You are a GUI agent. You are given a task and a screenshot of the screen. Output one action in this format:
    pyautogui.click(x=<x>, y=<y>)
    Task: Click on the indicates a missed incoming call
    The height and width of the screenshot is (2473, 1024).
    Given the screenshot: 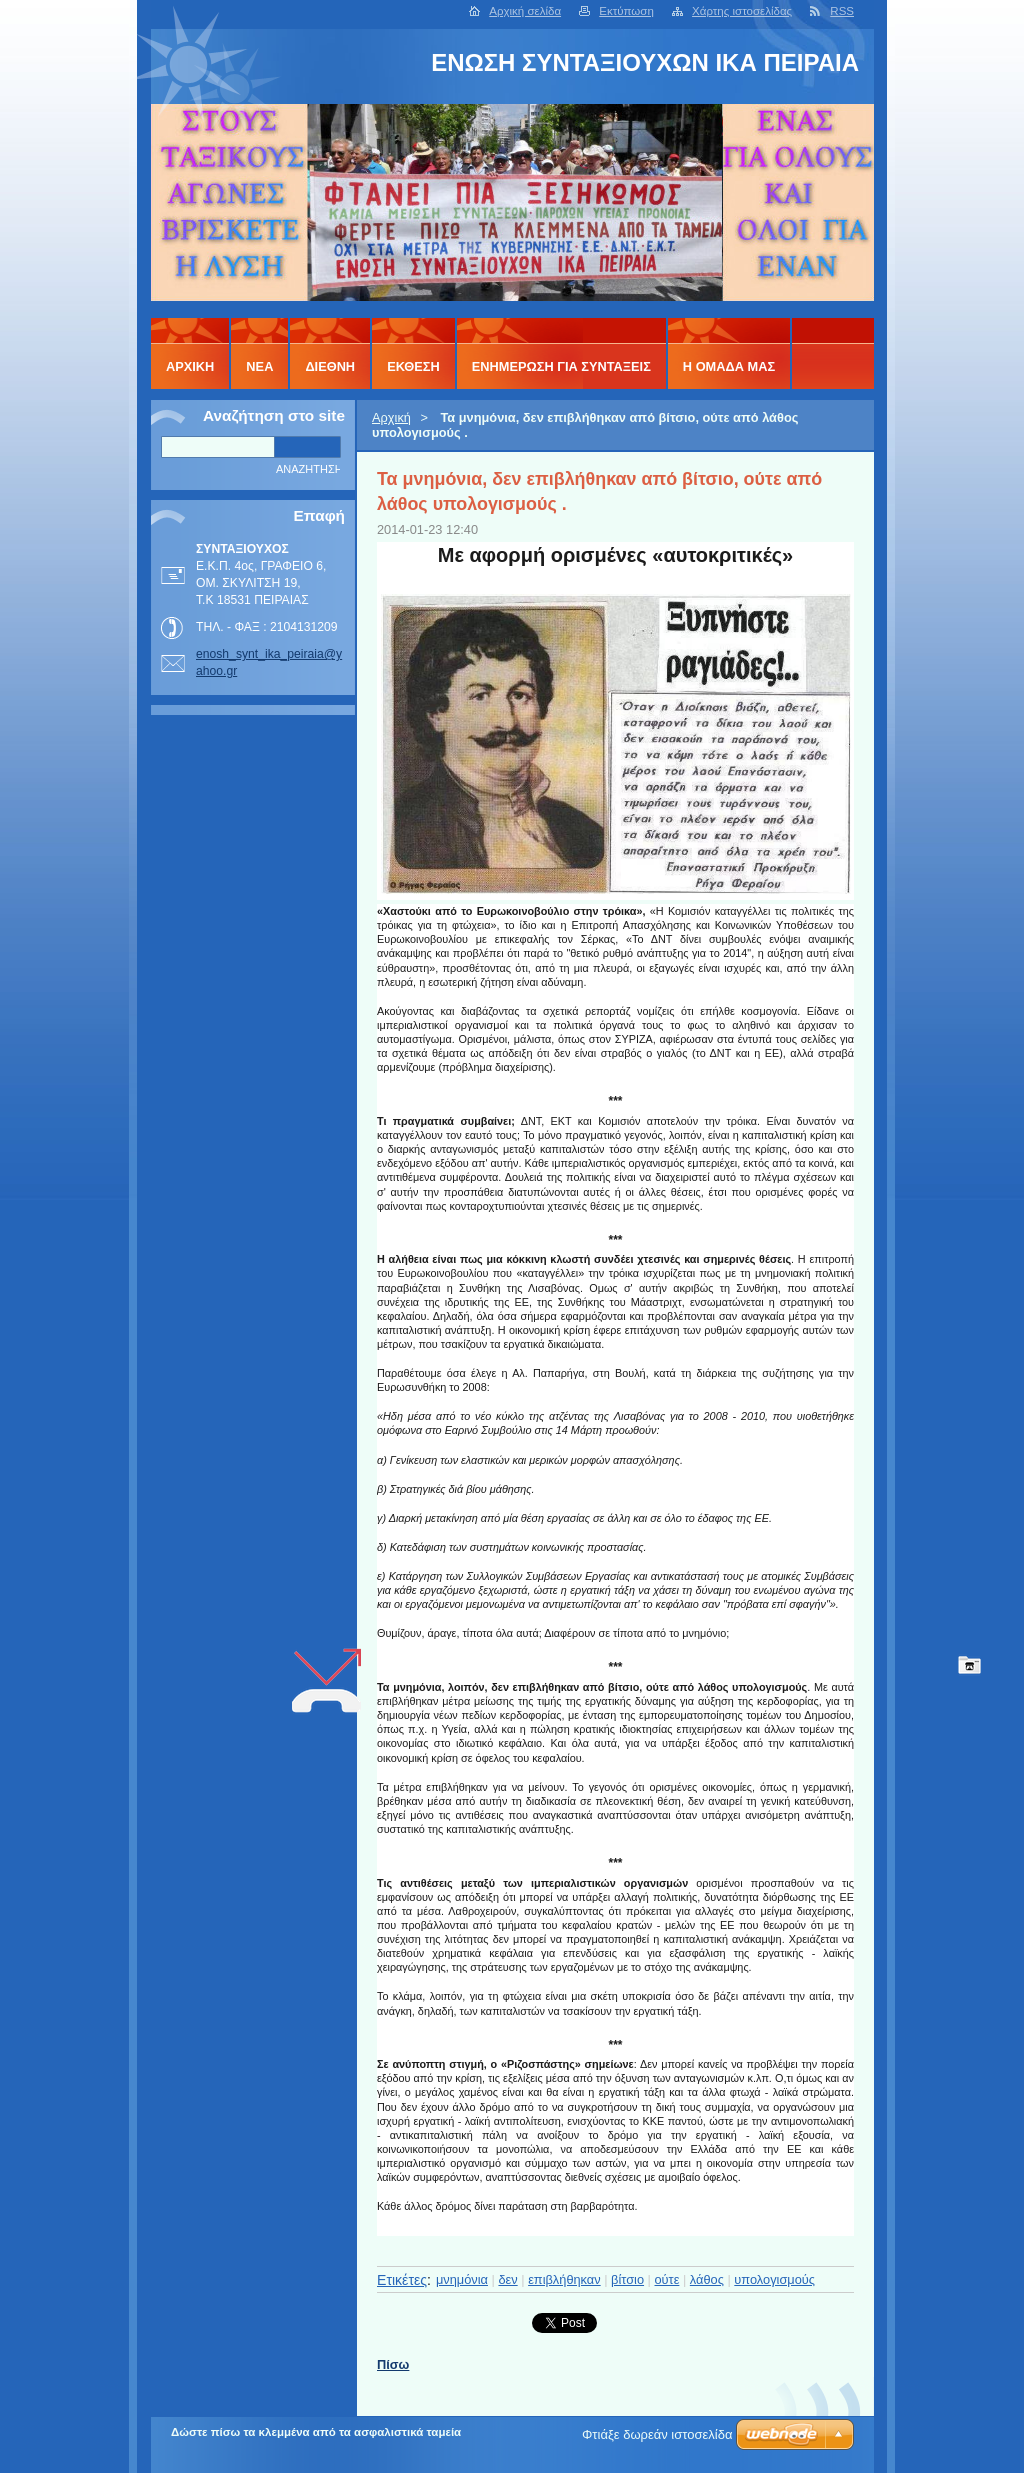 What is the action you would take?
    pyautogui.click(x=326, y=1680)
    